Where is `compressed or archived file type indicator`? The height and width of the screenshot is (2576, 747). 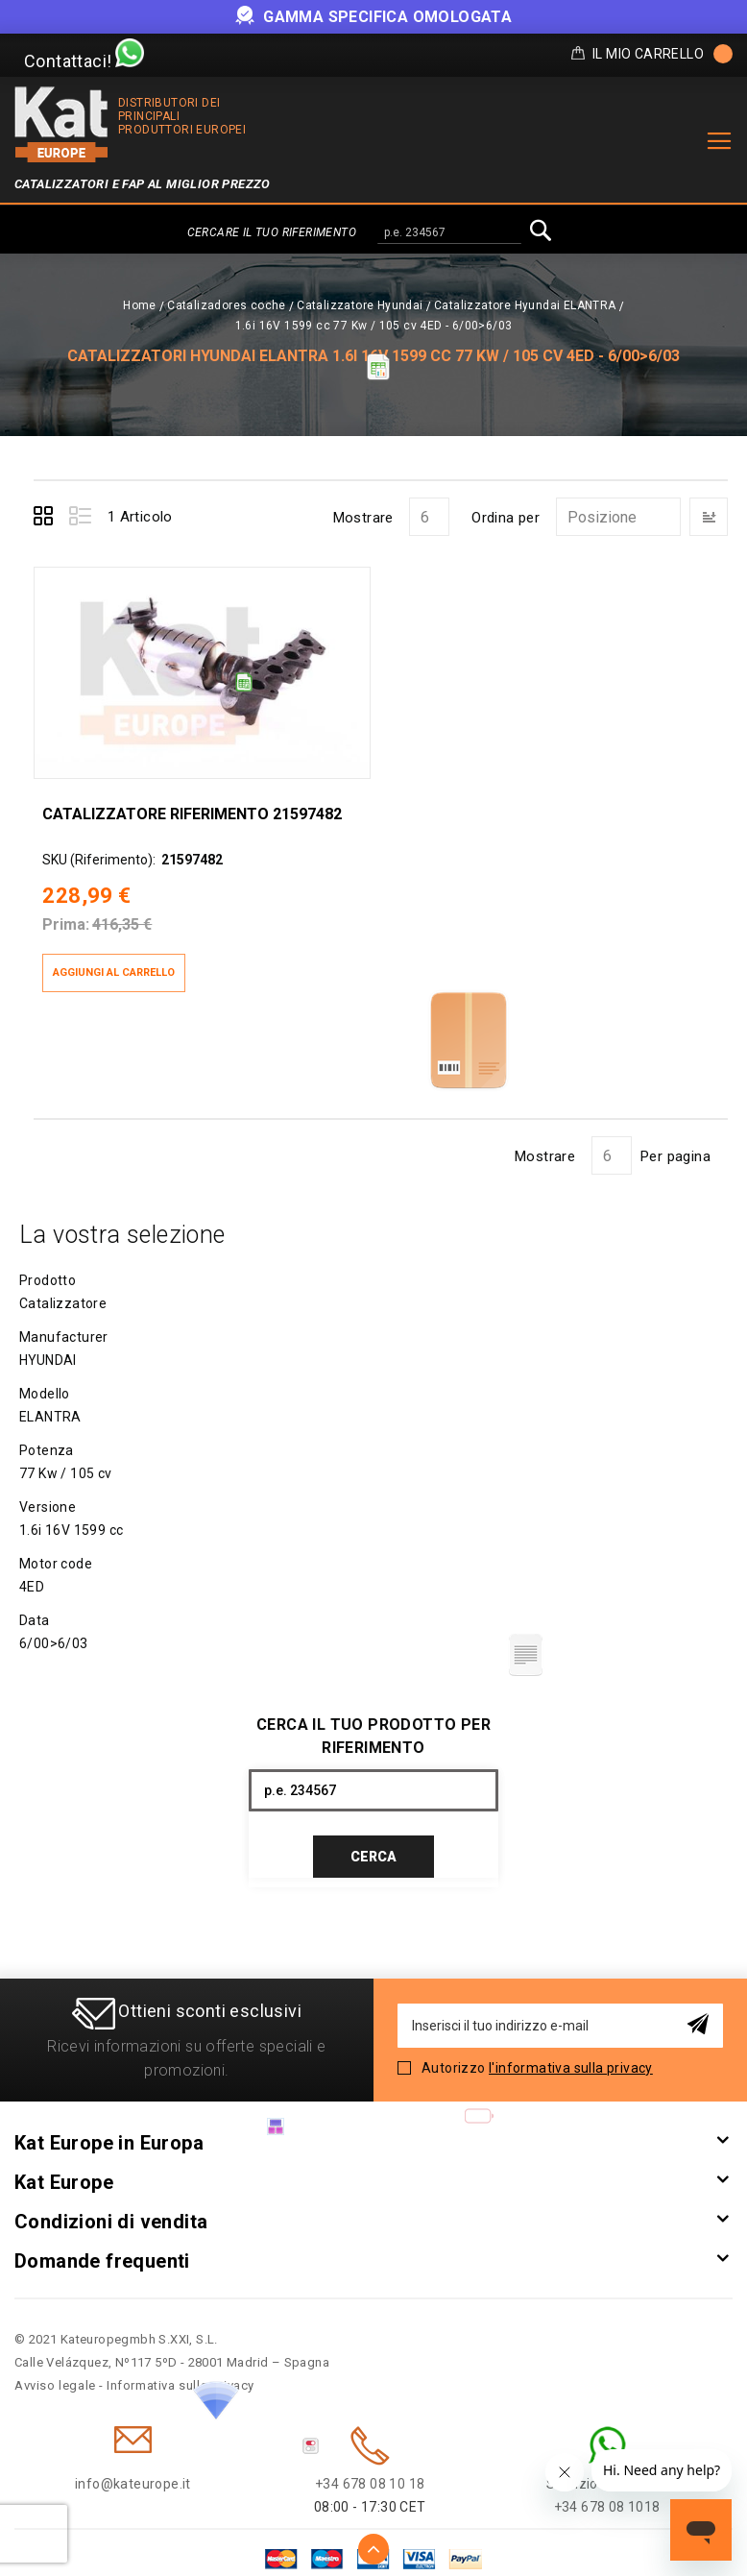 compressed or archived file type indicator is located at coordinates (469, 1040).